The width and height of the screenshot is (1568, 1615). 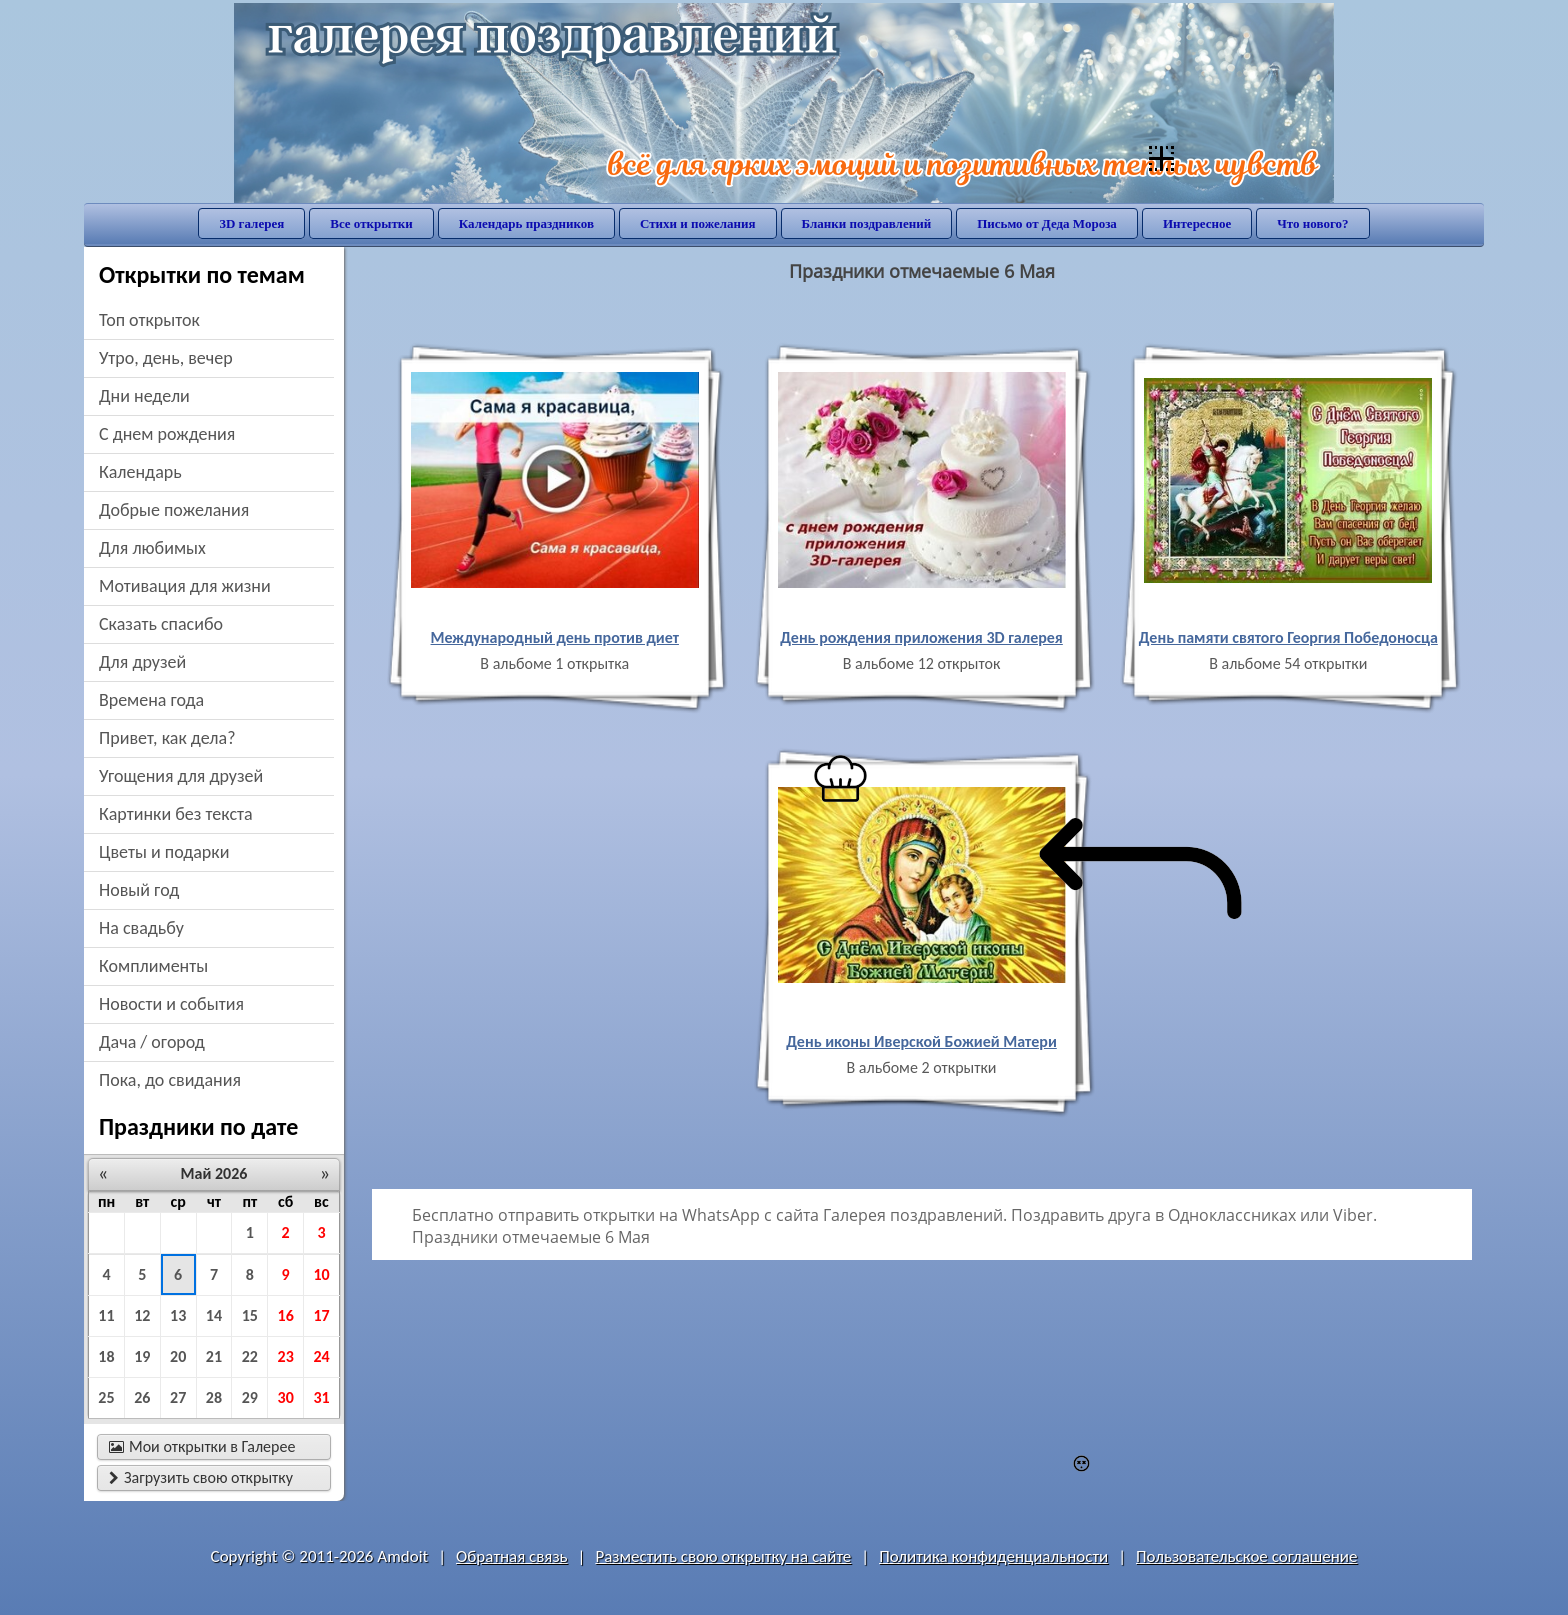 What do you see at coordinates (1161, 158) in the screenshot?
I see `apply inner borders to selected cells` at bounding box center [1161, 158].